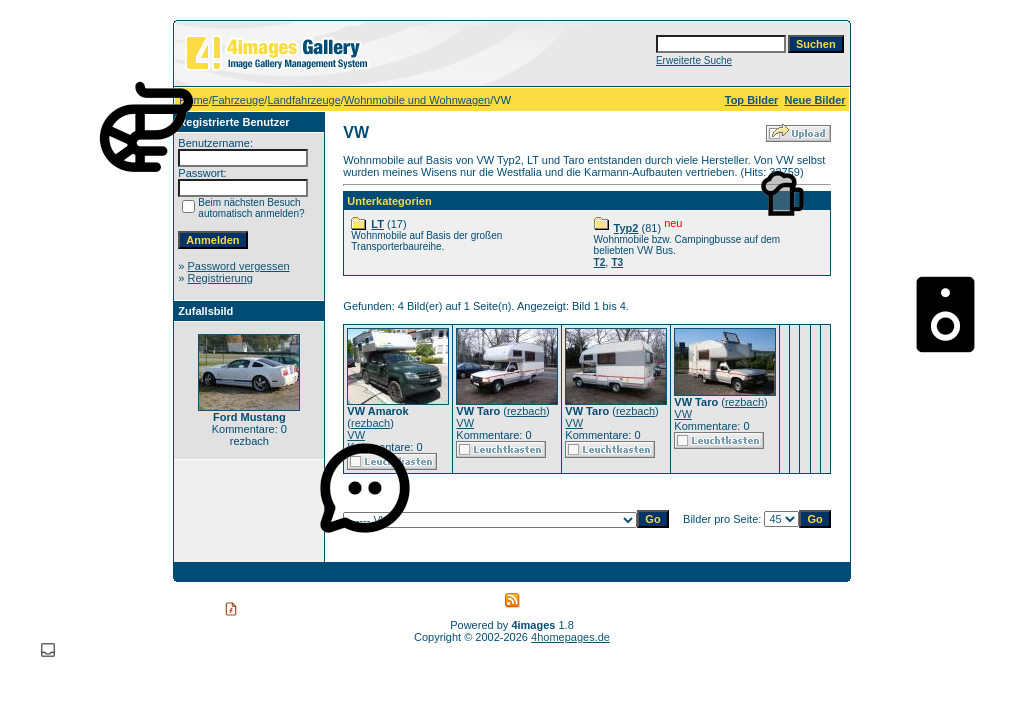 This screenshot has height=720, width=1024. What do you see at coordinates (231, 609) in the screenshot?
I see `view or open a function file` at bounding box center [231, 609].